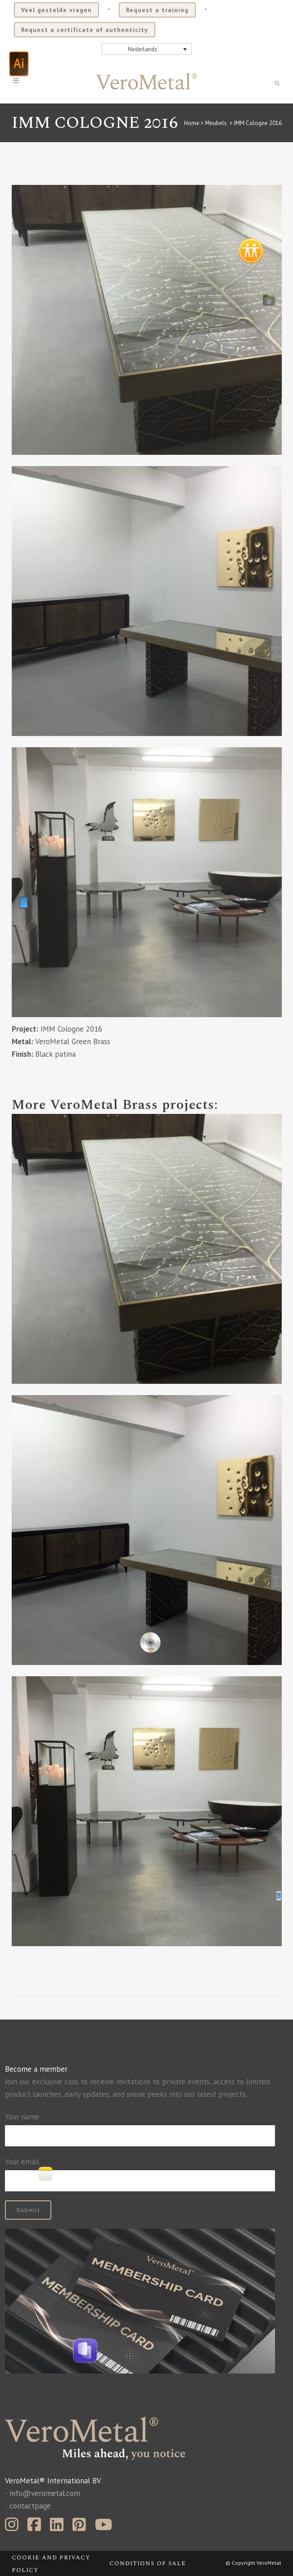  Describe the element at coordinates (251, 251) in the screenshot. I see `open find my friends` at that location.